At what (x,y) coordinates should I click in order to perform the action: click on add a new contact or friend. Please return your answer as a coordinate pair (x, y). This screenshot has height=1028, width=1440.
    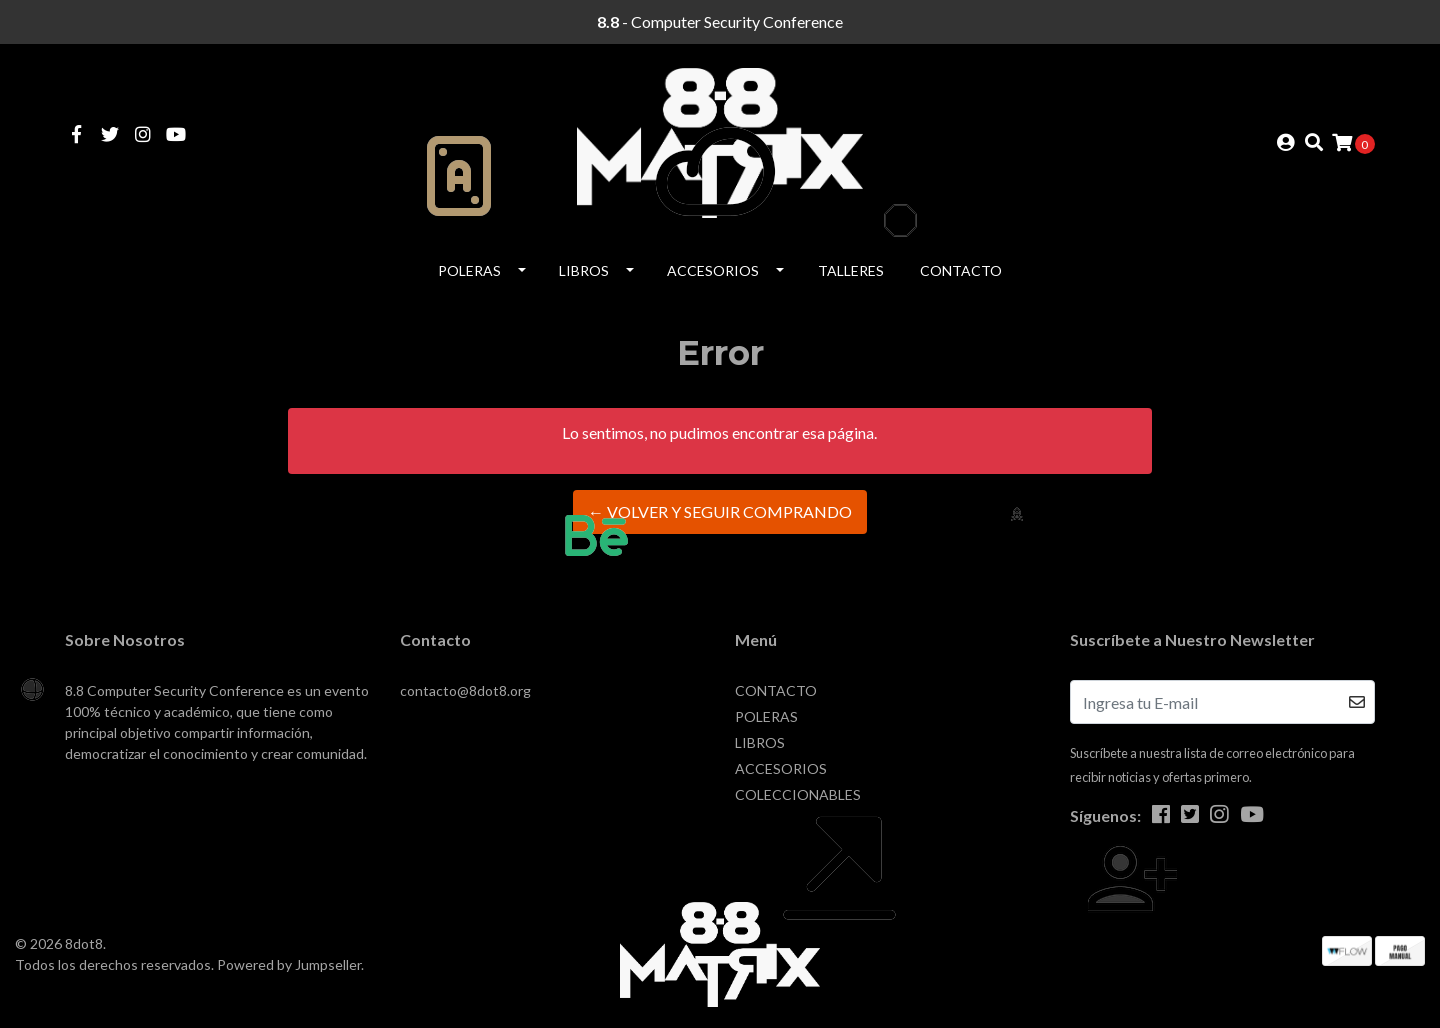
    Looking at the image, I should click on (1132, 878).